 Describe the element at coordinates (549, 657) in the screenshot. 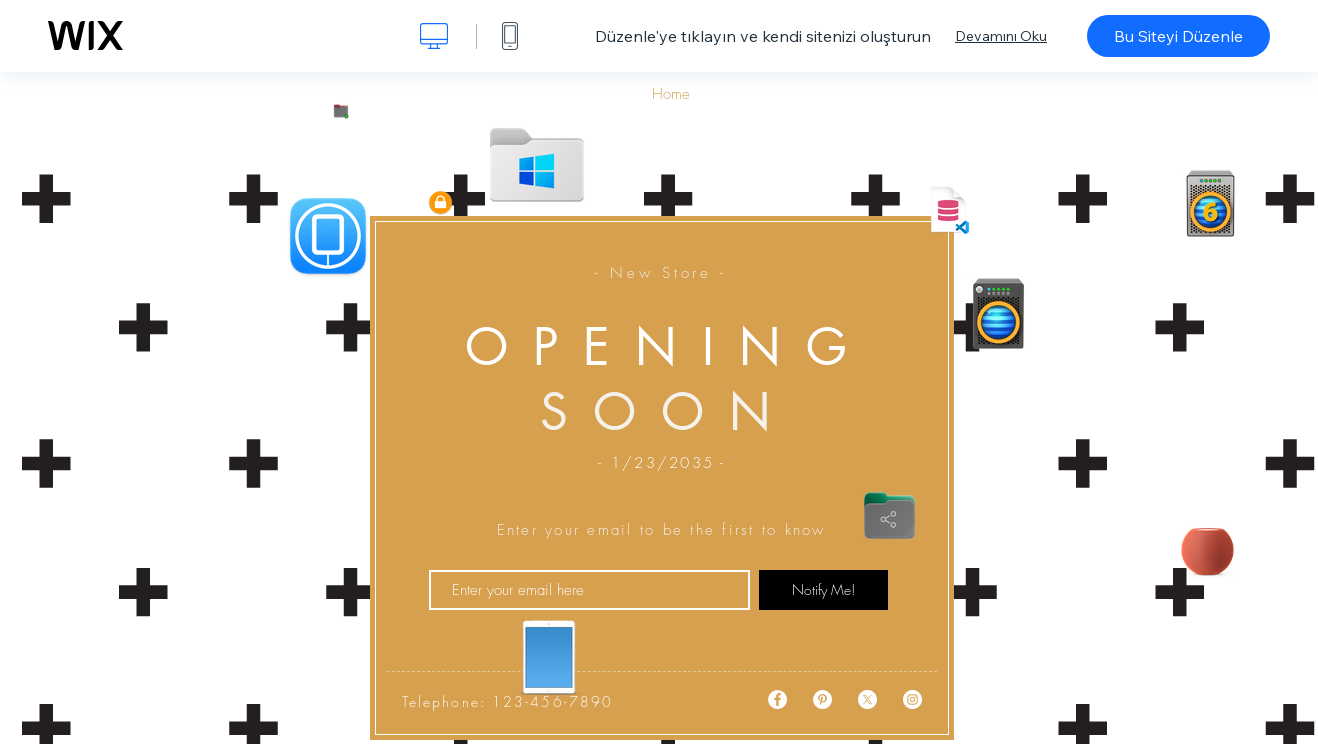

I see `iPad Air 2 device with cellular connectivity` at that location.